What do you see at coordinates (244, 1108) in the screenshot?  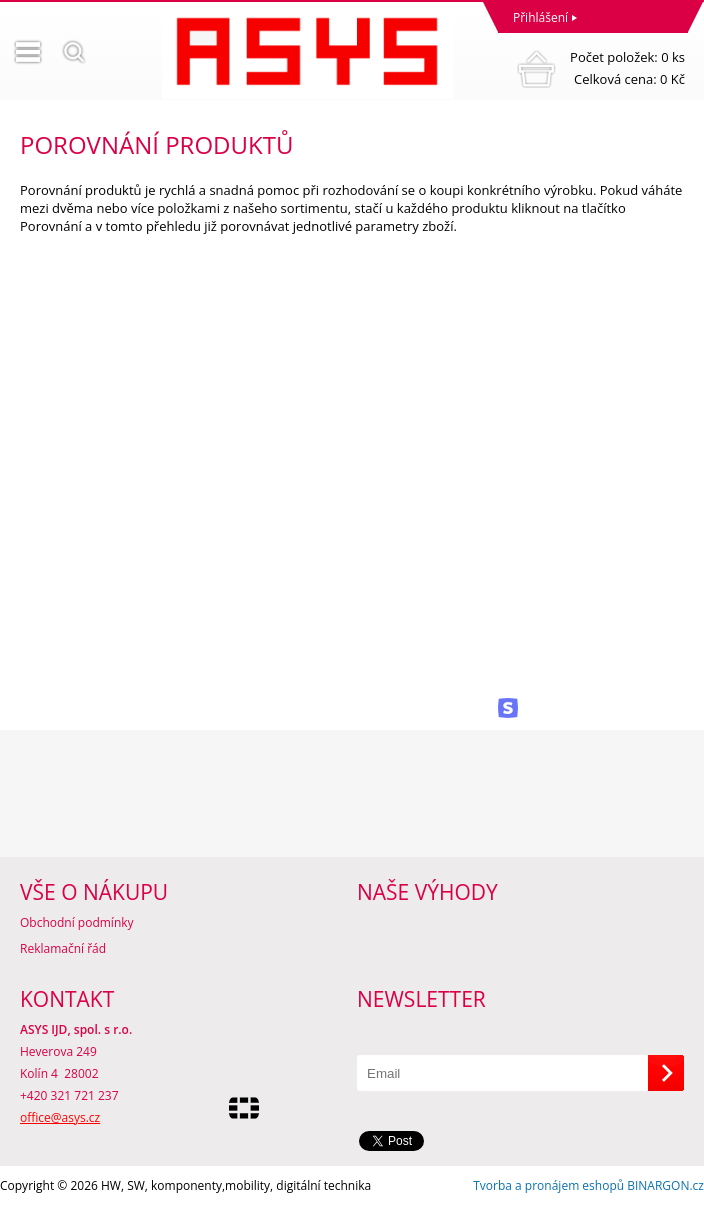 I see `fortinet brand logo` at bounding box center [244, 1108].